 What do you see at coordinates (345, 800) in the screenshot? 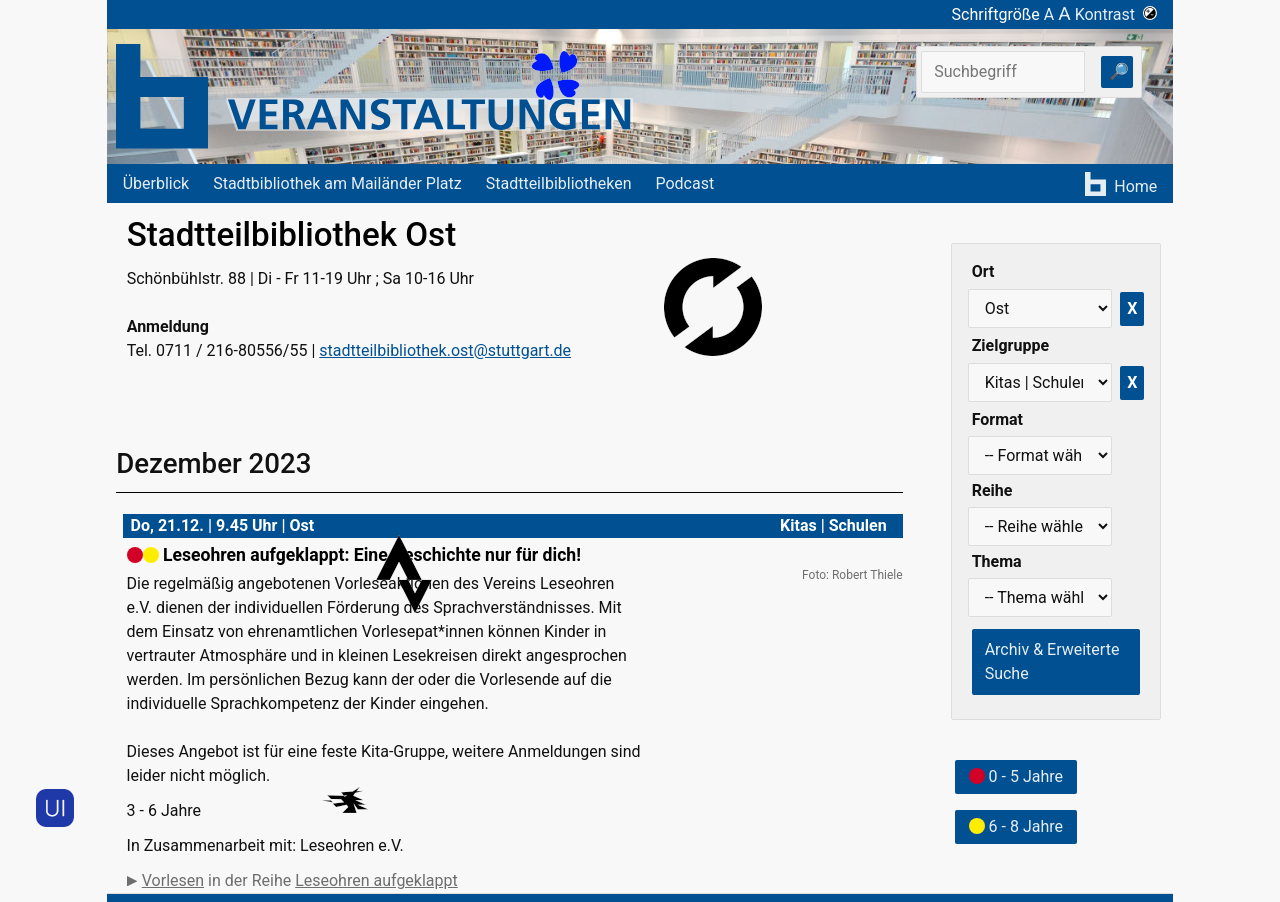
I see `wails framework logo` at bounding box center [345, 800].